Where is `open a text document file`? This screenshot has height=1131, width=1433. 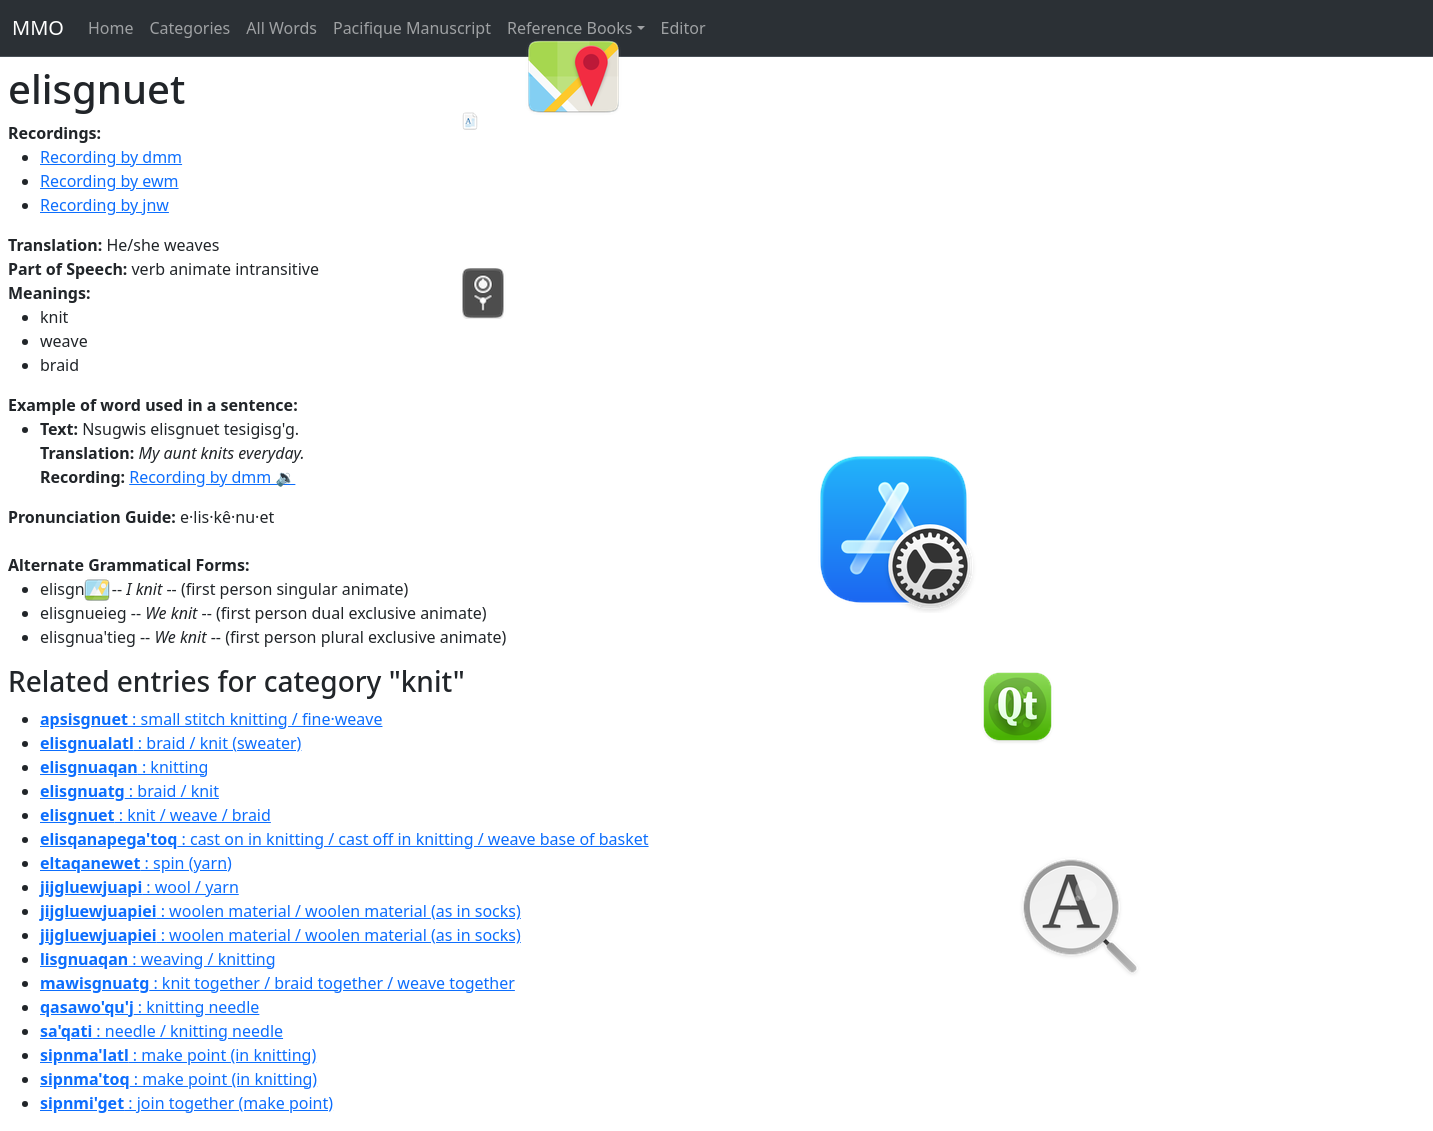
open a text document file is located at coordinates (470, 121).